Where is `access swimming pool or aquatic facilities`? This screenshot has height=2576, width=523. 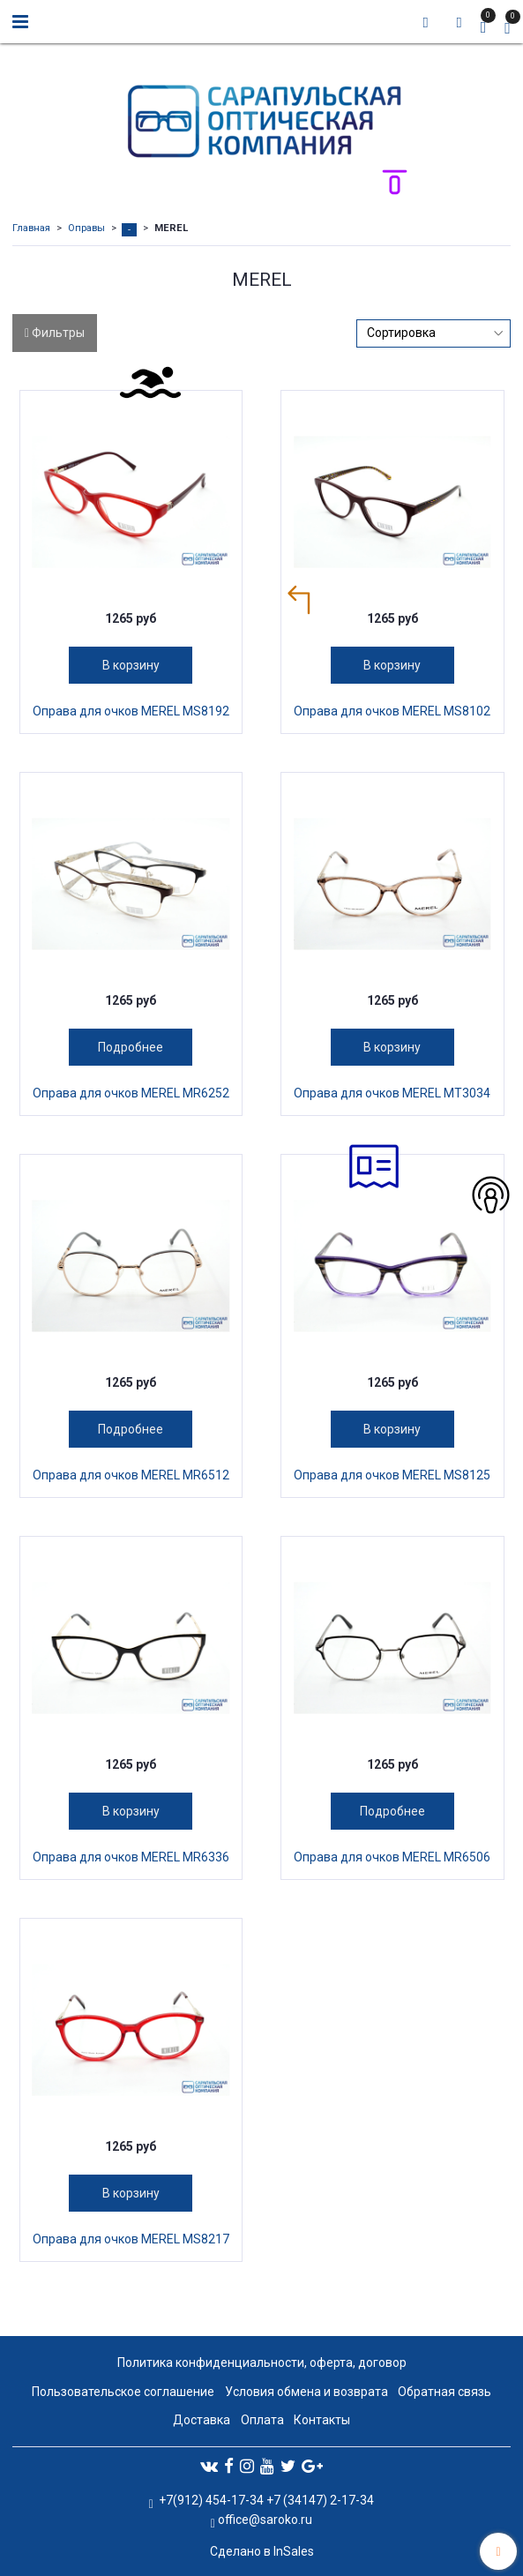 access swimming pool or aquatic facilities is located at coordinates (150, 382).